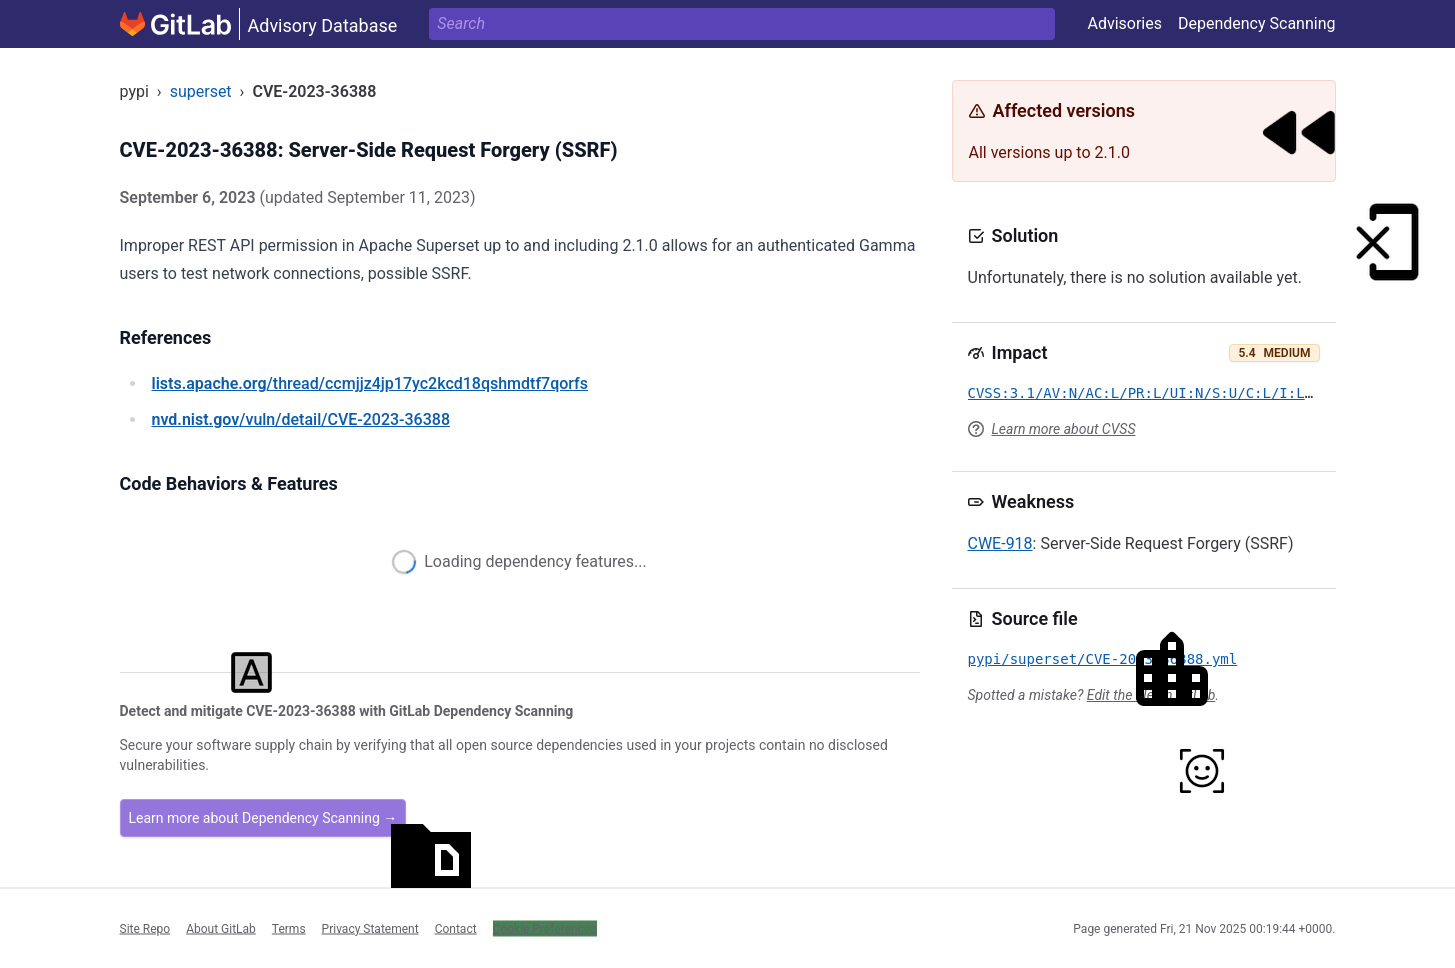 The width and height of the screenshot is (1455, 968). Describe the element at coordinates (1202, 771) in the screenshot. I see `scan face to unlock or authenticate` at that location.